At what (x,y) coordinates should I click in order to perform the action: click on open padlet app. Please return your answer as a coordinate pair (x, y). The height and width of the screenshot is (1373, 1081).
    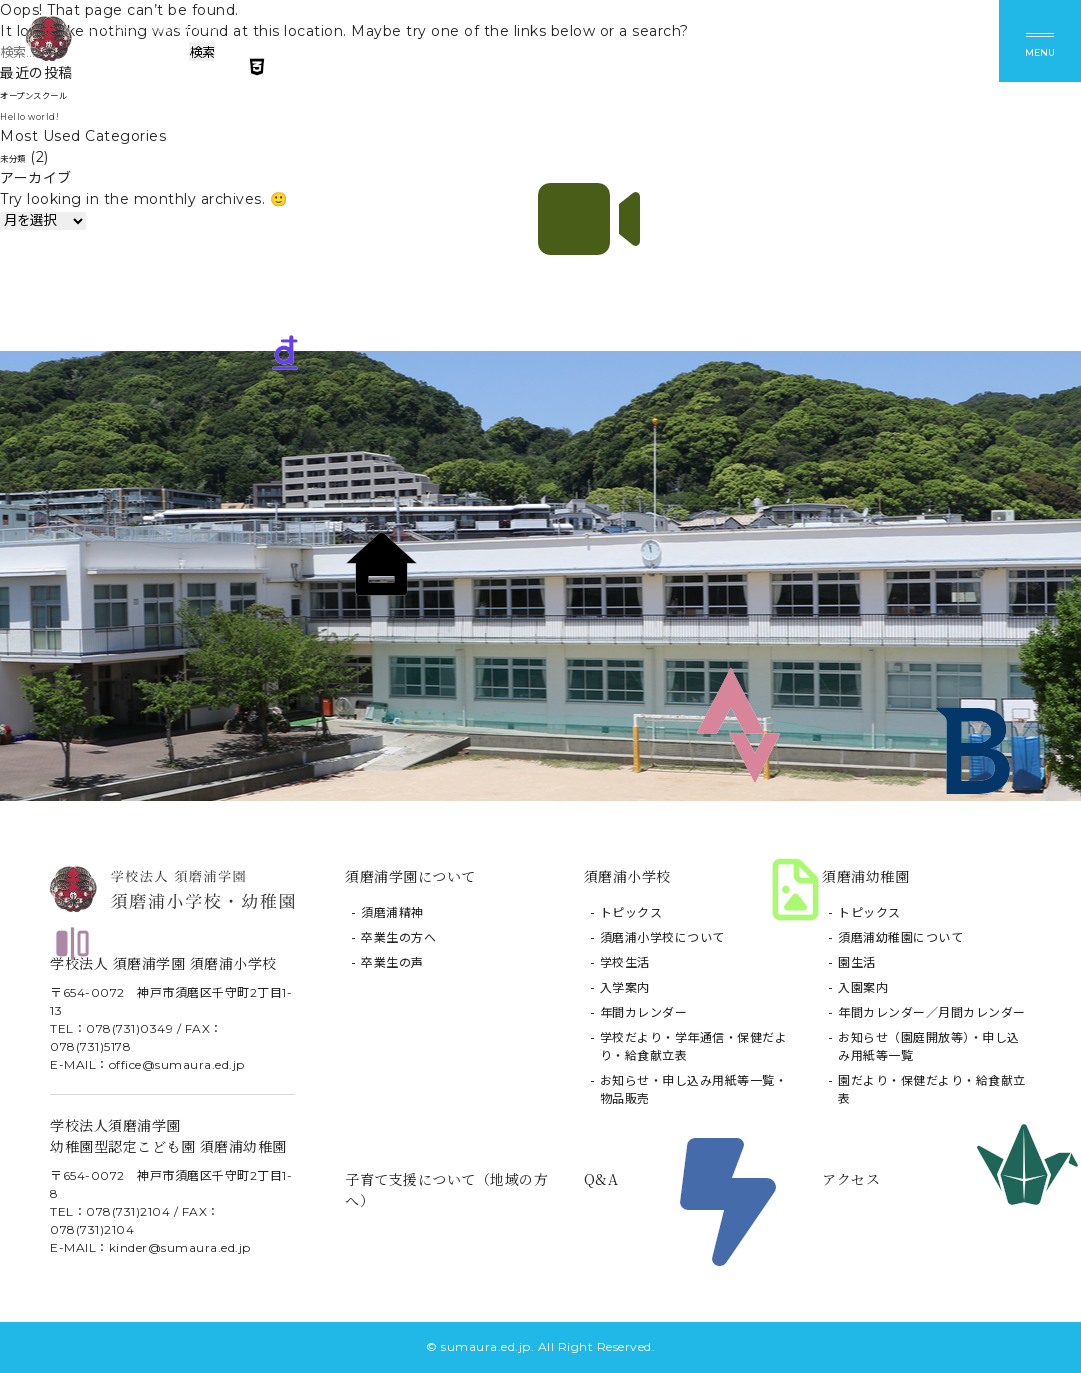
    Looking at the image, I should click on (1027, 1164).